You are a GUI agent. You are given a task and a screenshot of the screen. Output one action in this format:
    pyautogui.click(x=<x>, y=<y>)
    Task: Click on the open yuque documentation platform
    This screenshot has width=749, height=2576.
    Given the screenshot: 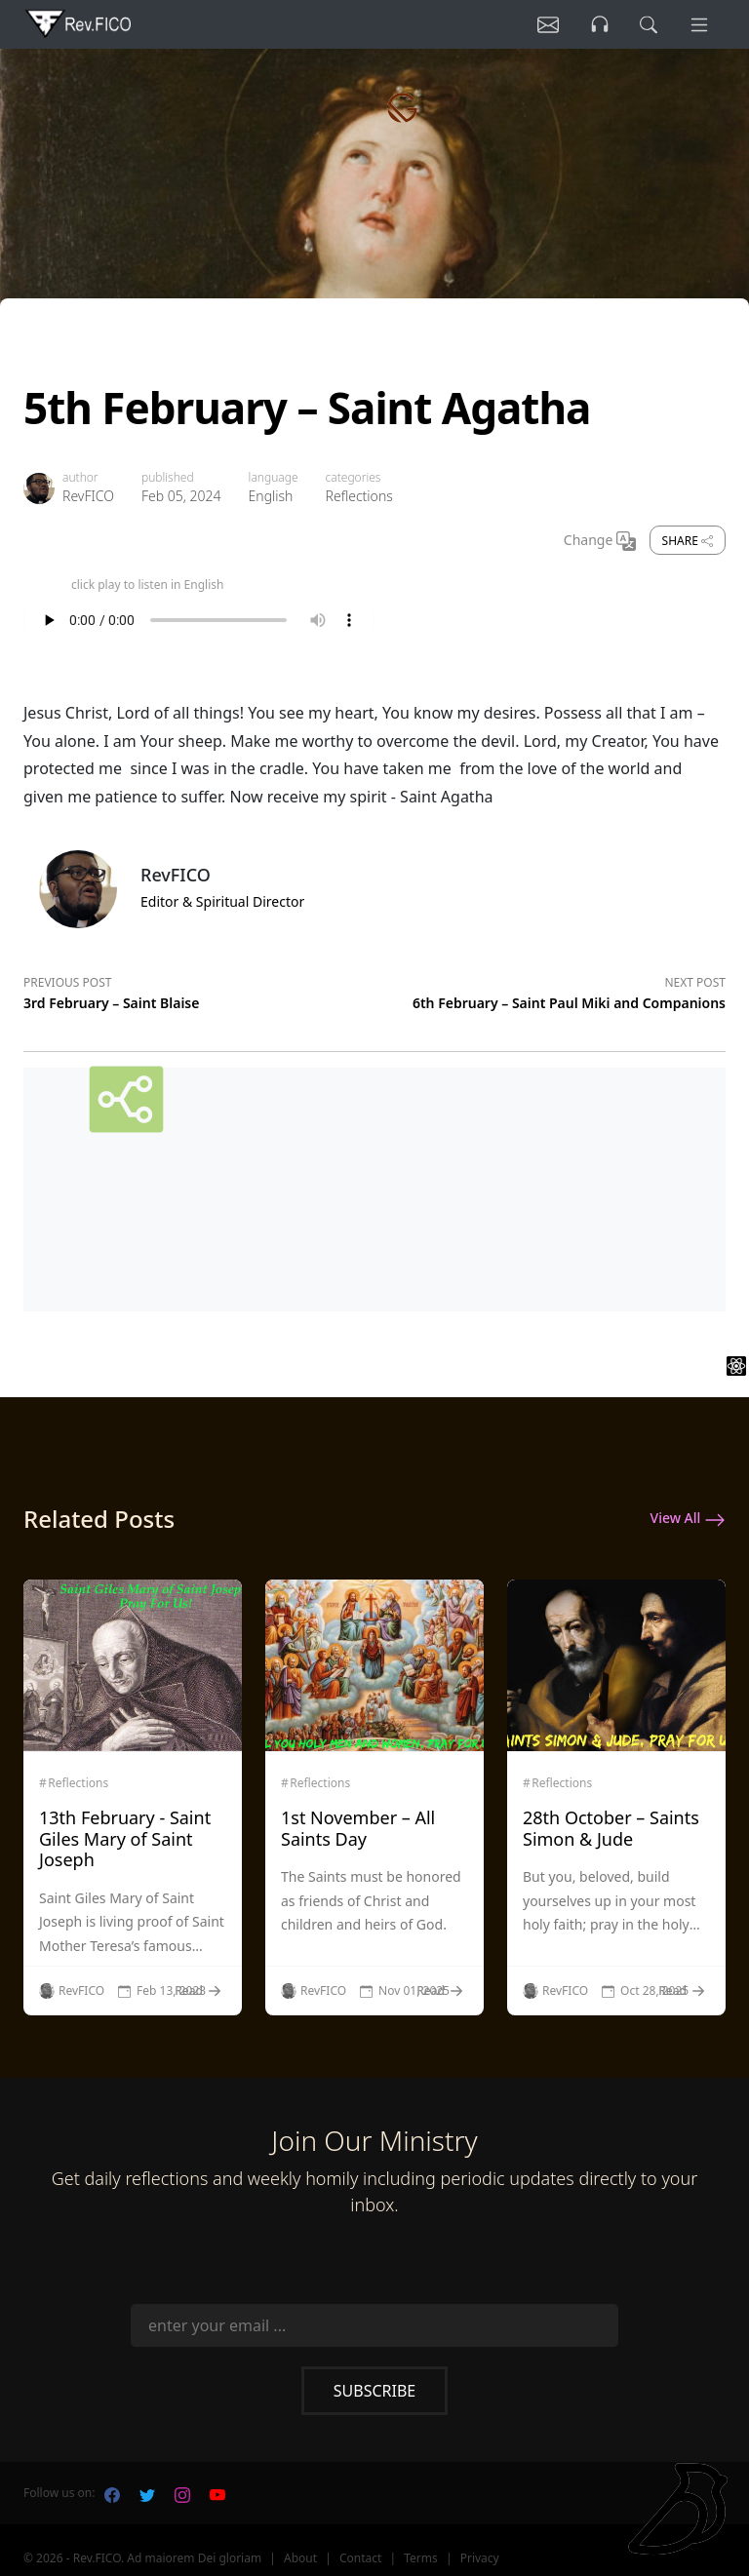 What is the action you would take?
    pyautogui.click(x=678, y=2507)
    